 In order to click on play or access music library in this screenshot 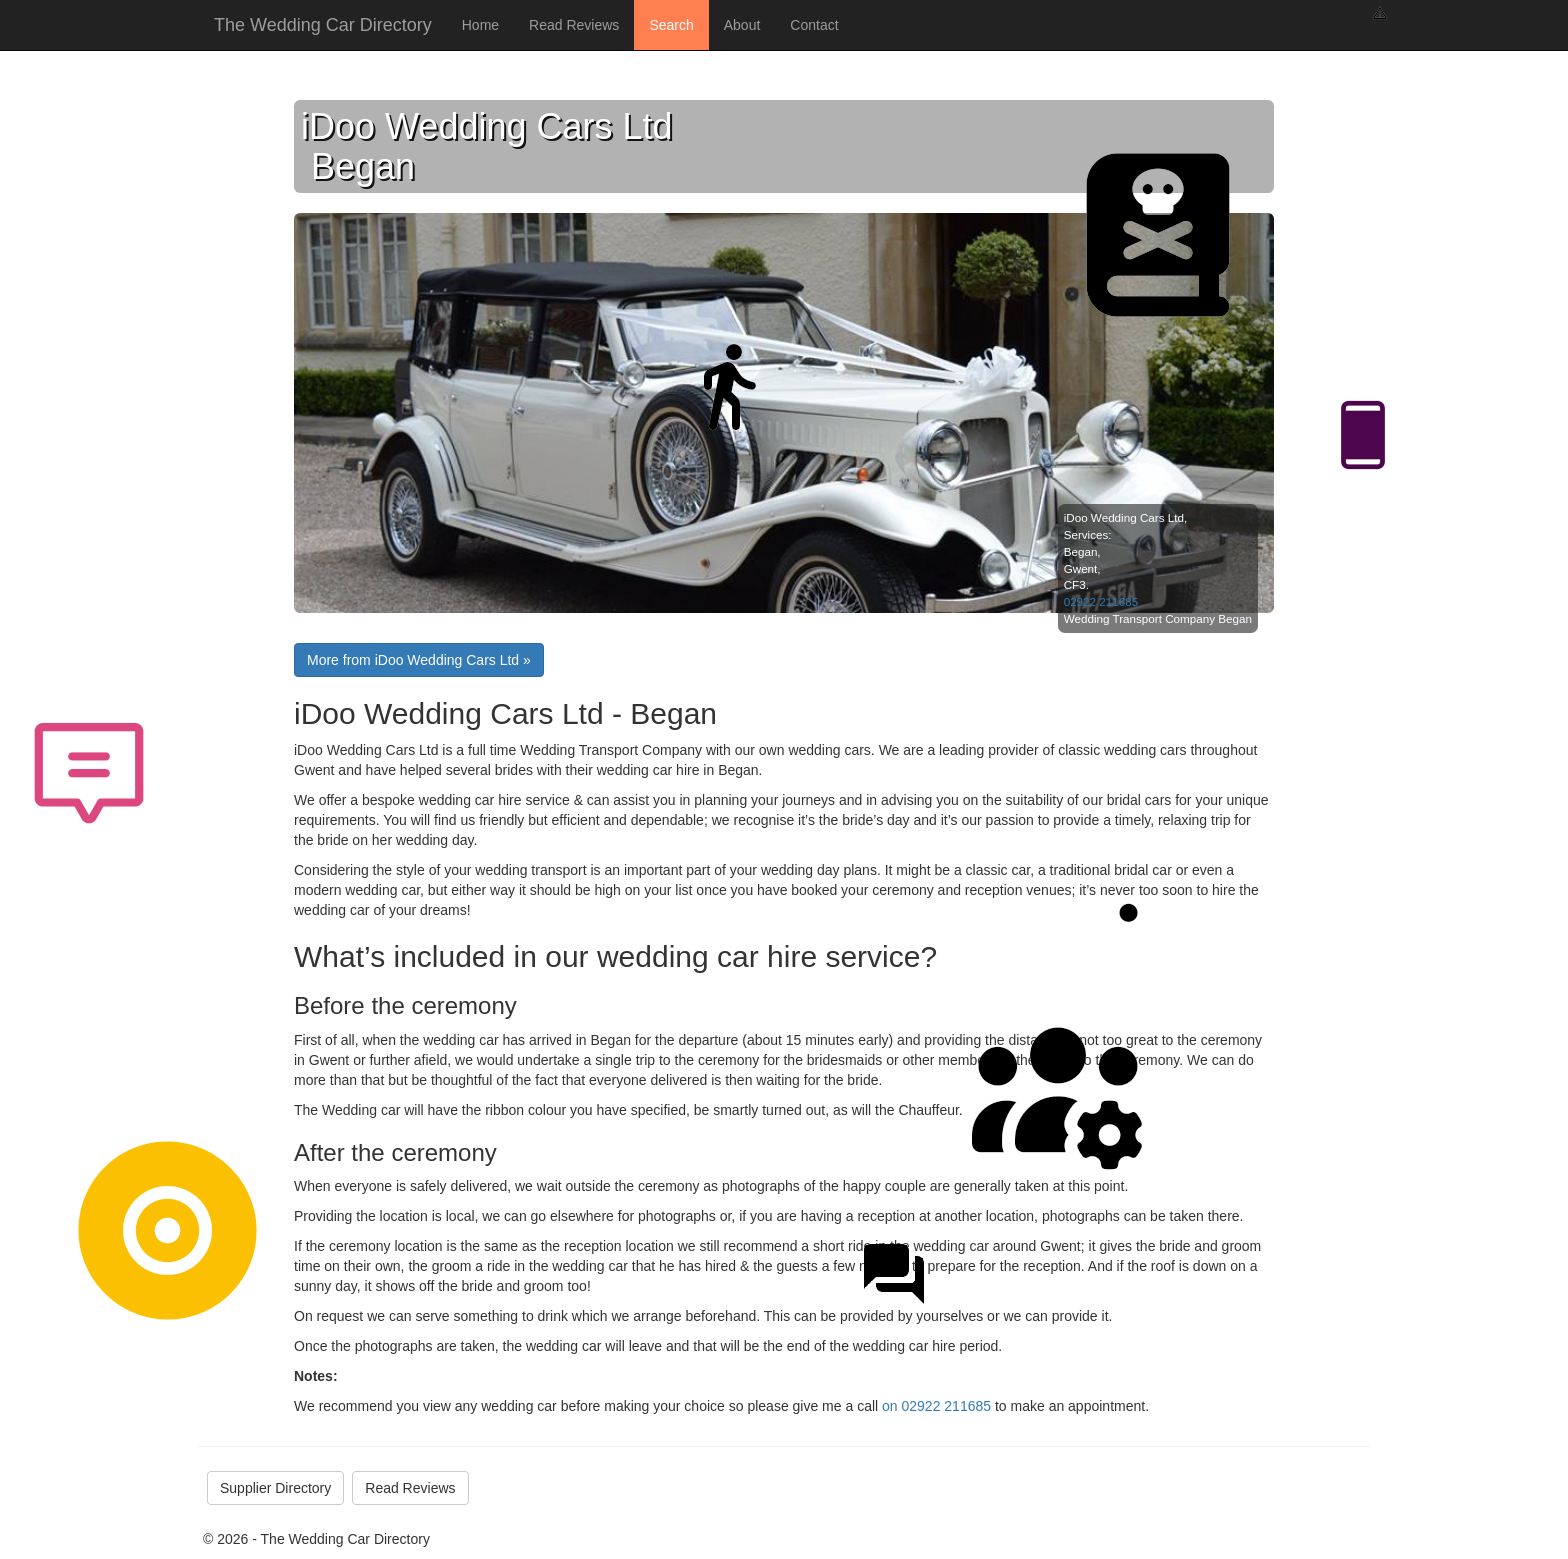, I will do `click(167, 1230)`.